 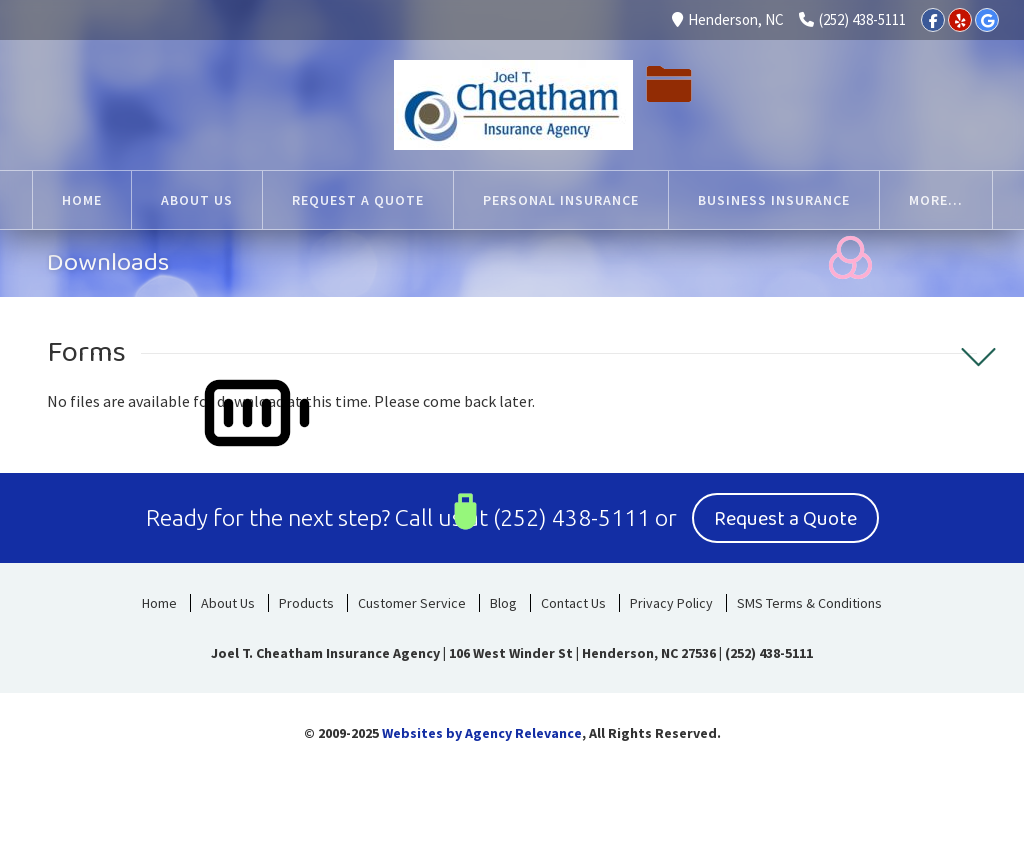 What do you see at coordinates (850, 257) in the screenshot?
I see `adjust color filter settings` at bounding box center [850, 257].